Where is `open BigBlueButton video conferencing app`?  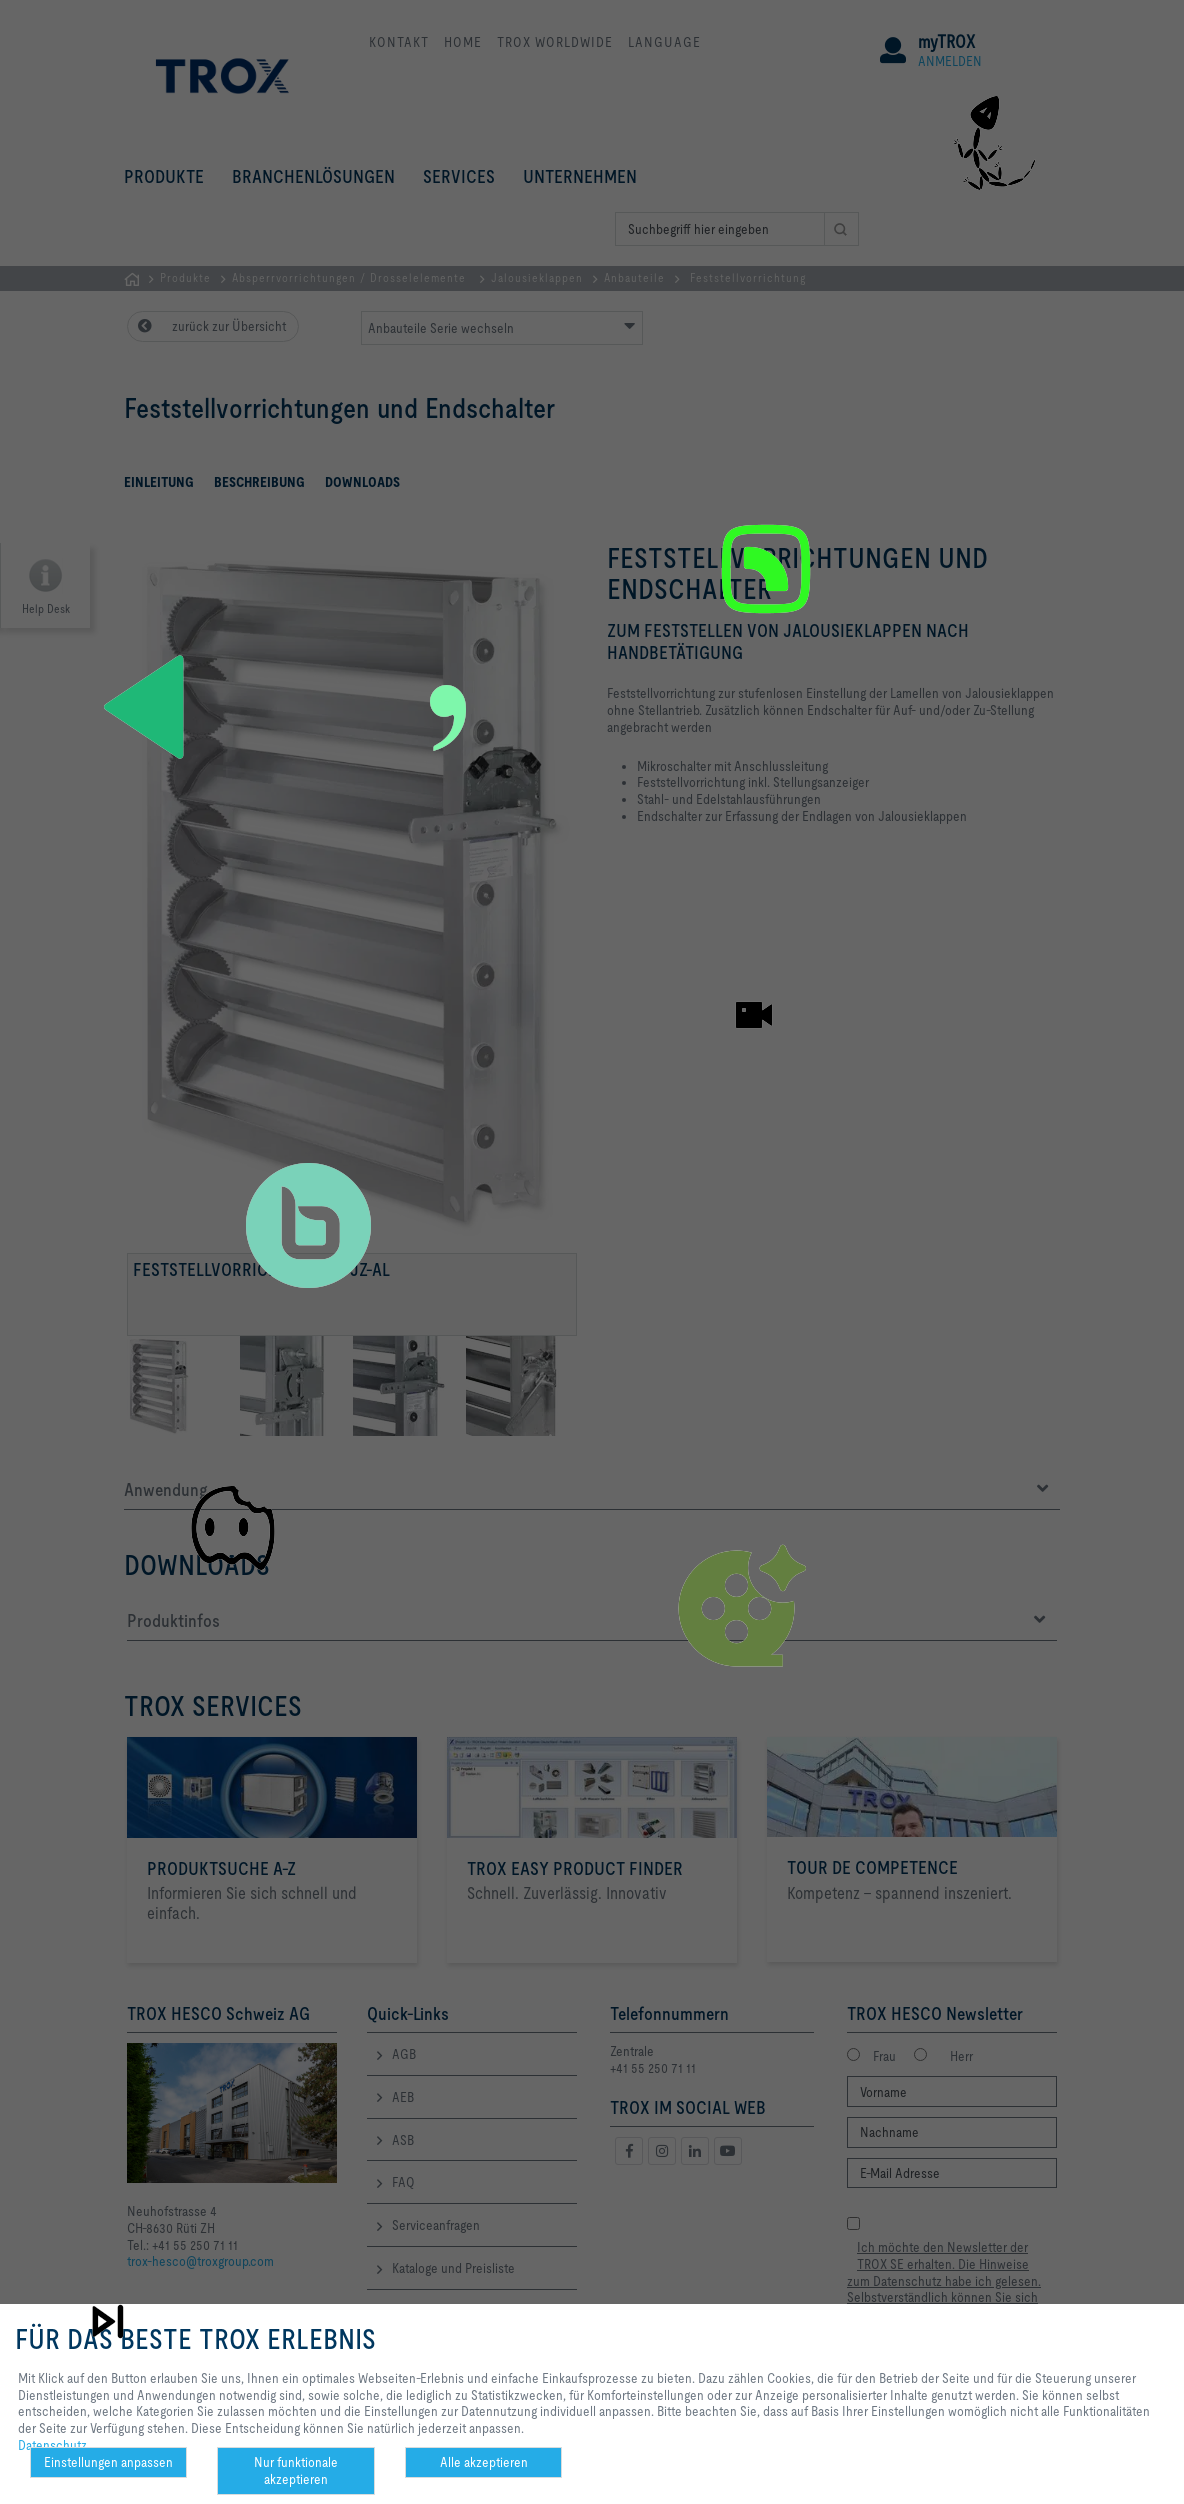
open BigBlueButton video conferencing app is located at coordinates (308, 1225).